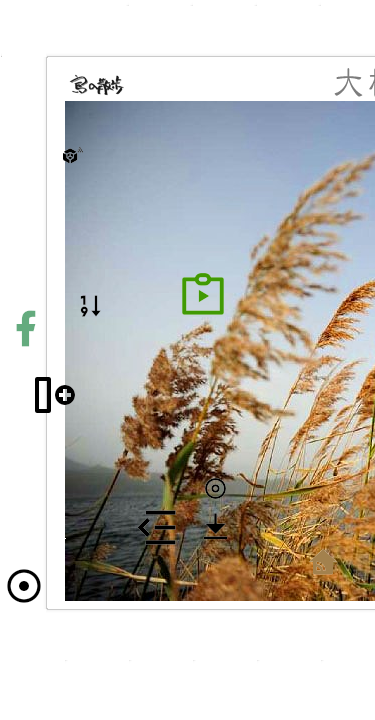  What do you see at coordinates (89, 306) in the screenshot?
I see `sort numbers in ascending order` at bounding box center [89, 306].